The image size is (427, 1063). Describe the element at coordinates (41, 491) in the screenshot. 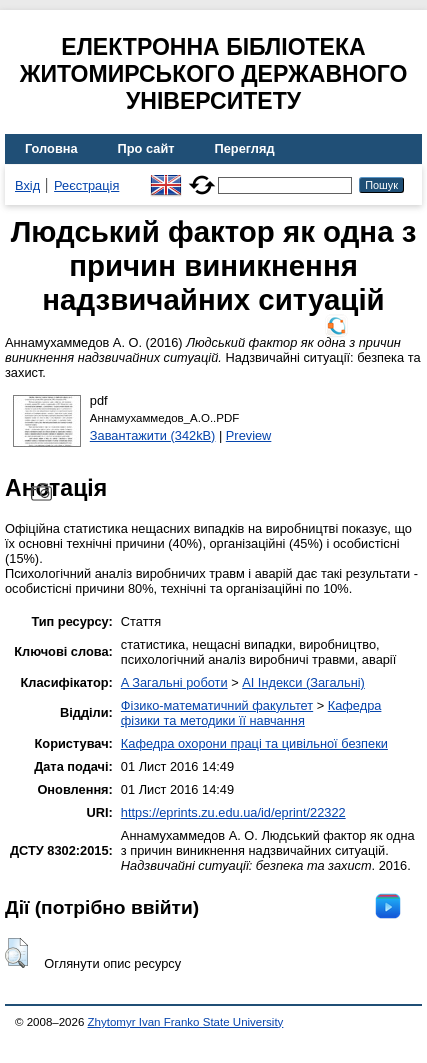

I see `take a photo` at that location.